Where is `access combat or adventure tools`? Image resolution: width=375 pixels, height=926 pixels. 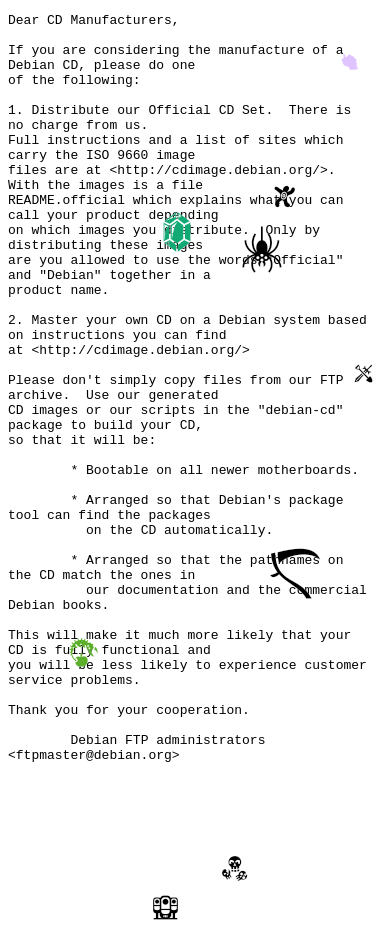
access combat or adventure tools is located at coordinates (363, 373).